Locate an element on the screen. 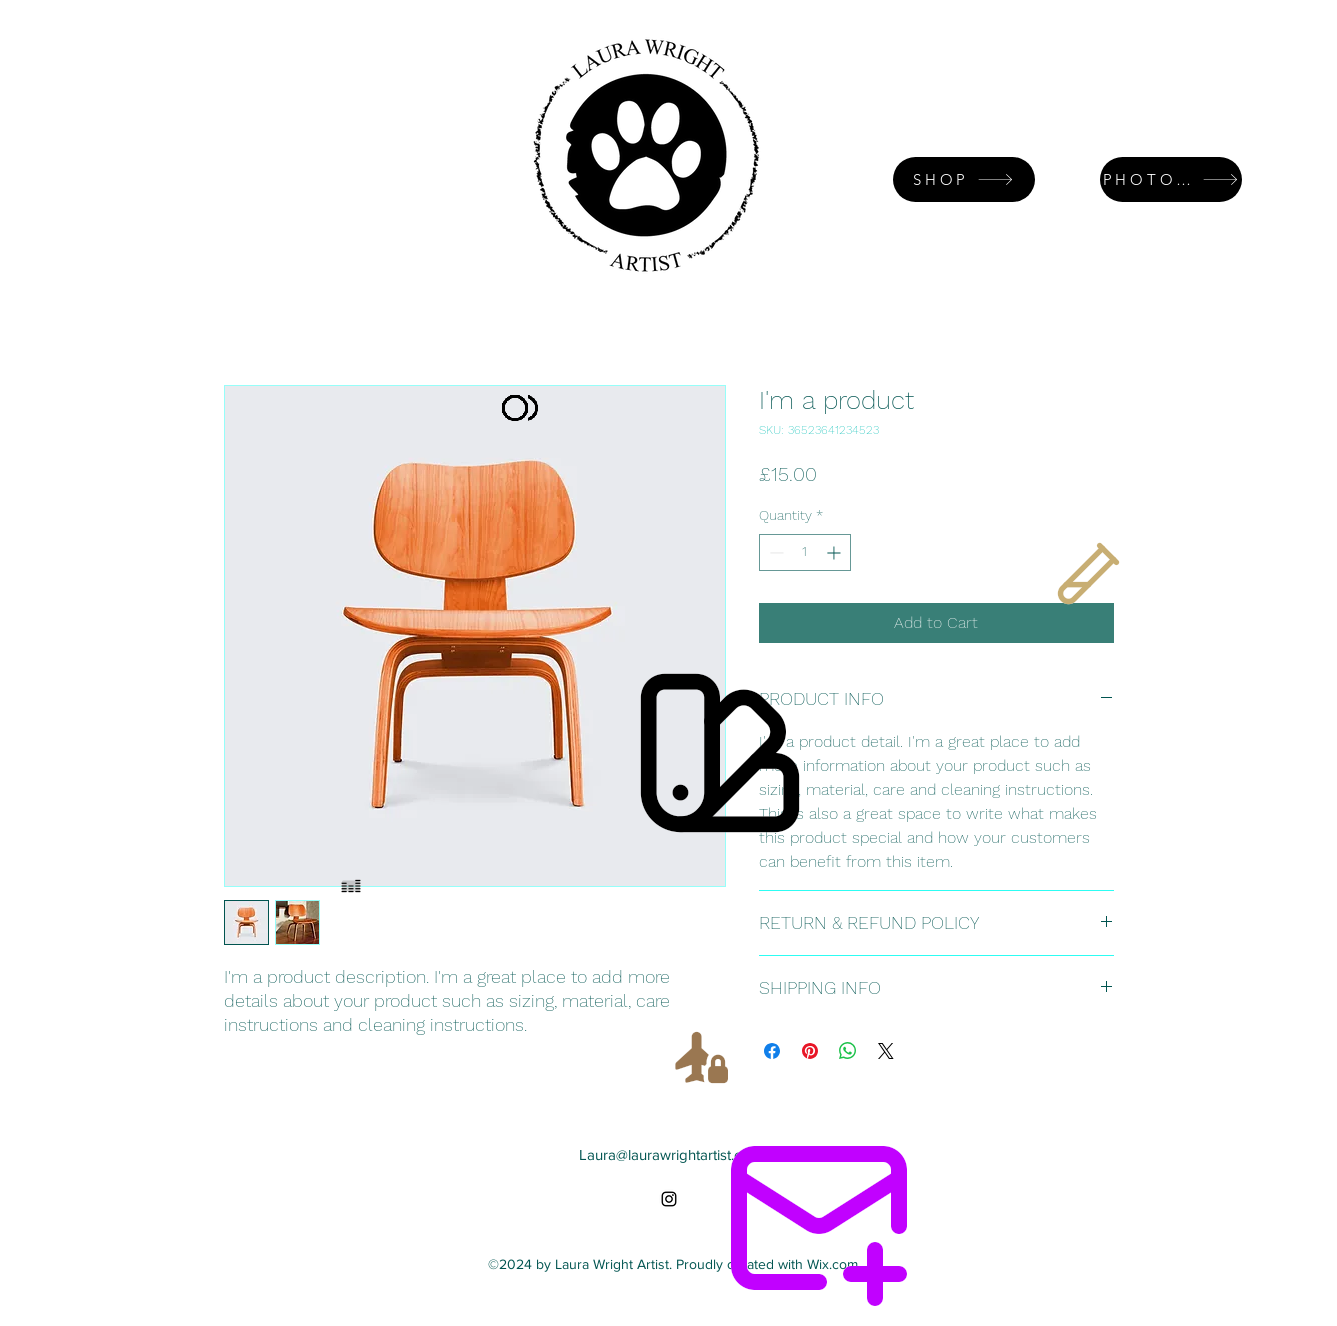 The height and width of the screenshot is (1326, 1337). adjust audio equalizer settings is located at coordinates (351, 886).